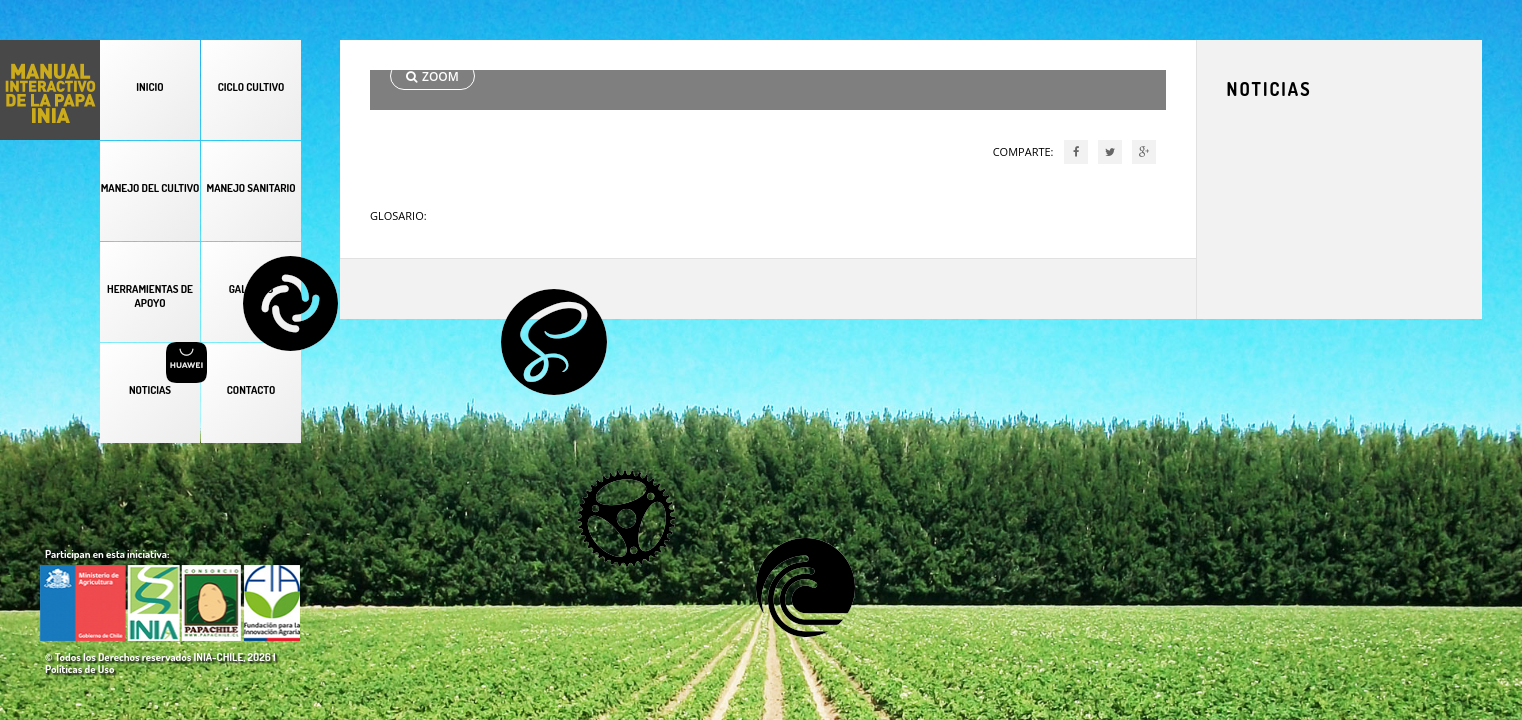  Describe the element at coordinates (626, 518) in the screenshot. I see `actix web framework logo` at that location.